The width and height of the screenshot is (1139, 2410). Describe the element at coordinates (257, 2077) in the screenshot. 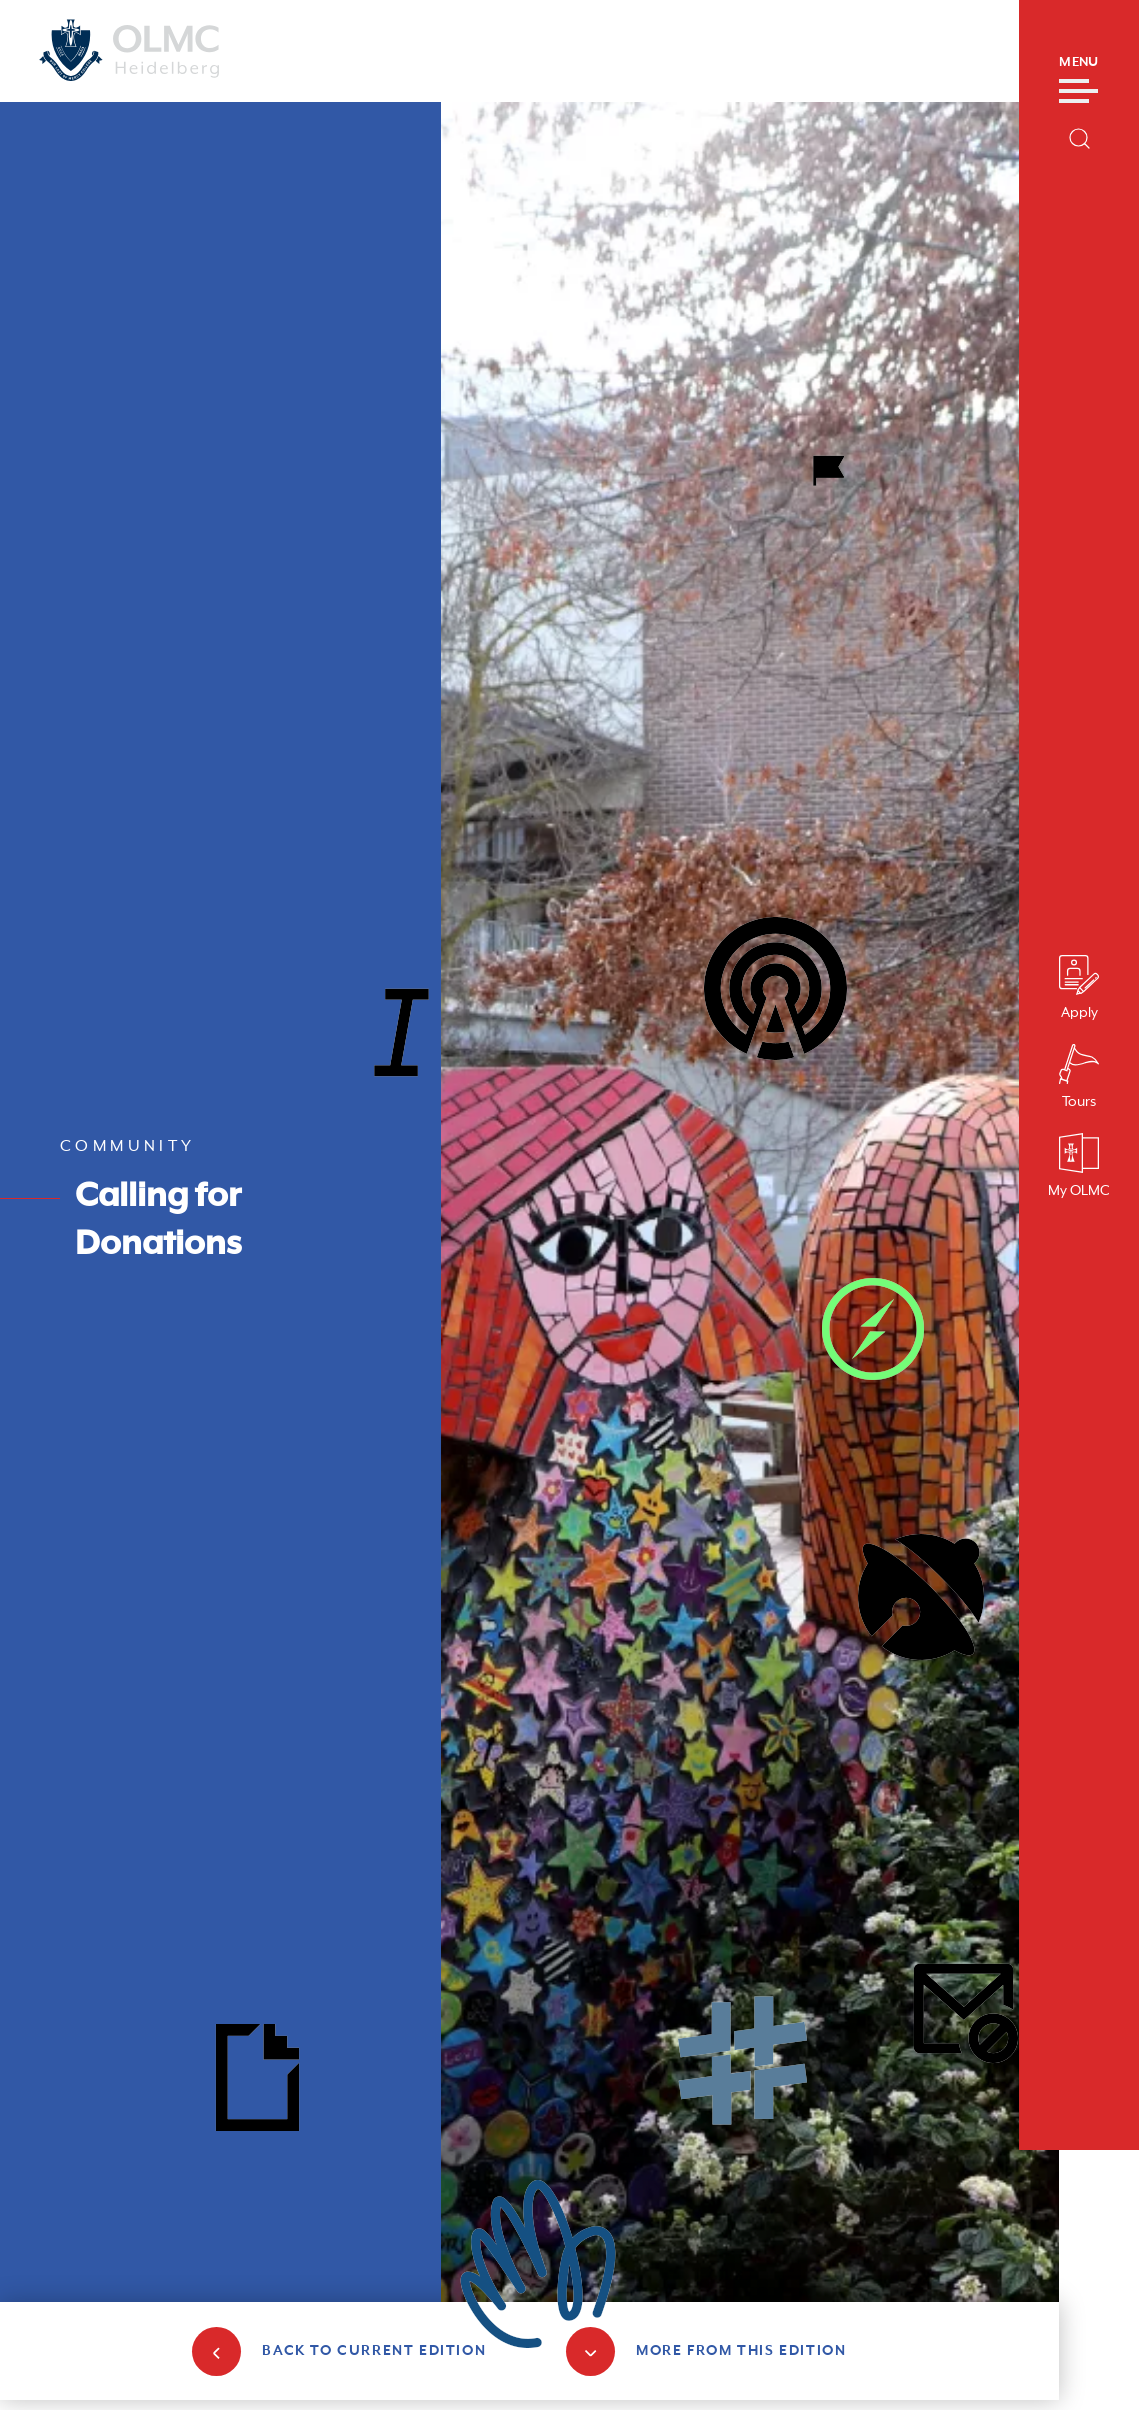

I see `open giphy to search for gifs` at that location.